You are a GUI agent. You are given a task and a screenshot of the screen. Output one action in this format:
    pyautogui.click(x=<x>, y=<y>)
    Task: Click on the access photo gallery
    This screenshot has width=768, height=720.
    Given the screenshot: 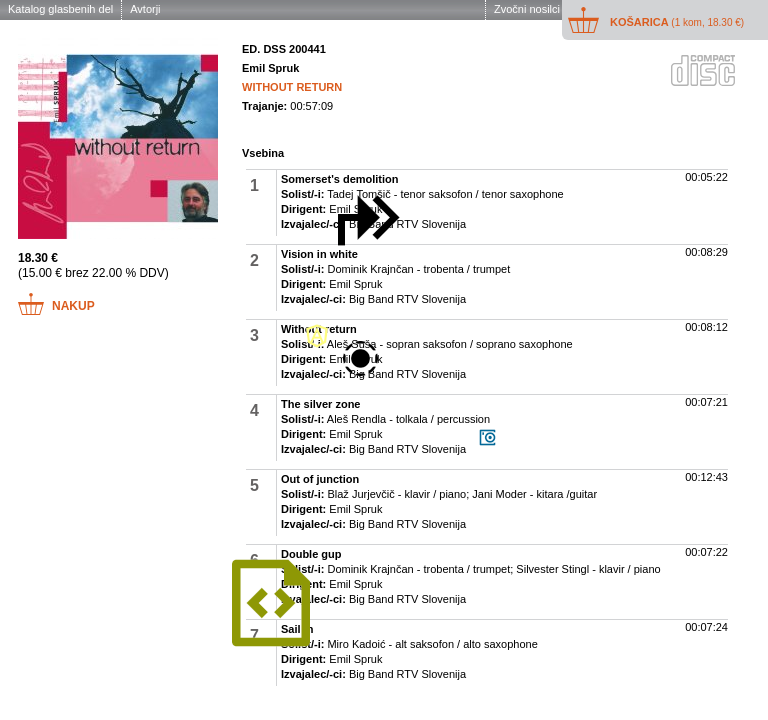 What is the action you would take?
    pyautogui.click(x=487, y=437)
    